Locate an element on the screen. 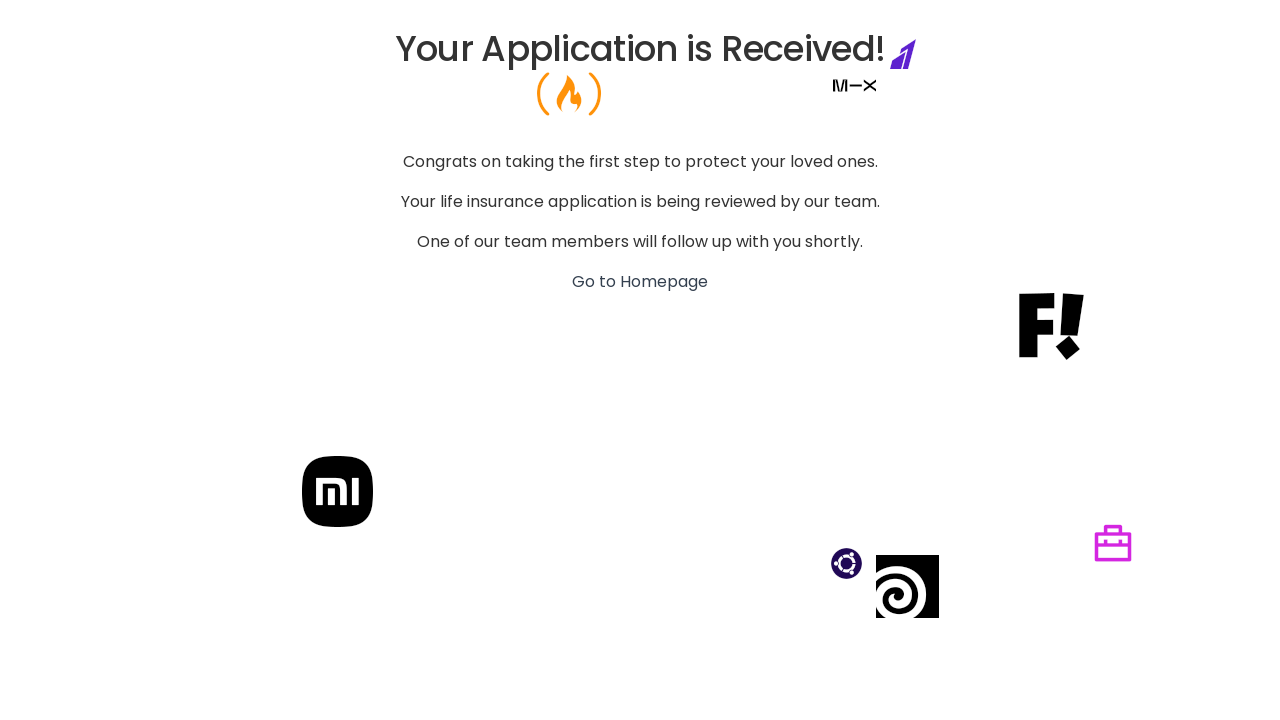 Image resolution: width=1280 pixels, height=720 pixels. xiaomi brand logo is located at coordinates (337, 491).